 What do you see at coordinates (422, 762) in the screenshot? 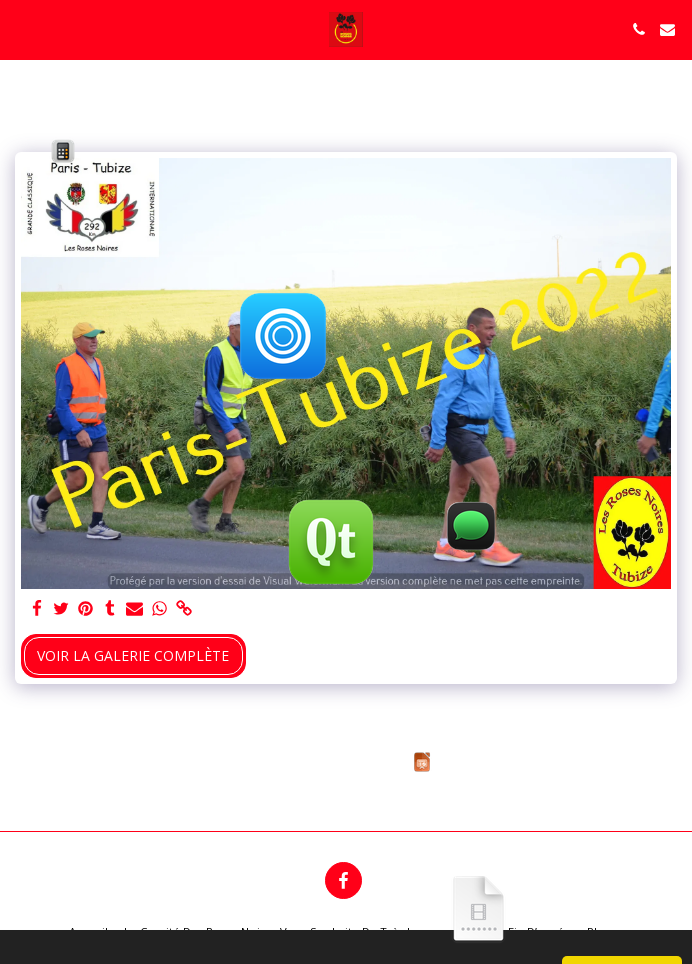
I see `open libreoffice impress presentation software` at bounding box center [422, 762].